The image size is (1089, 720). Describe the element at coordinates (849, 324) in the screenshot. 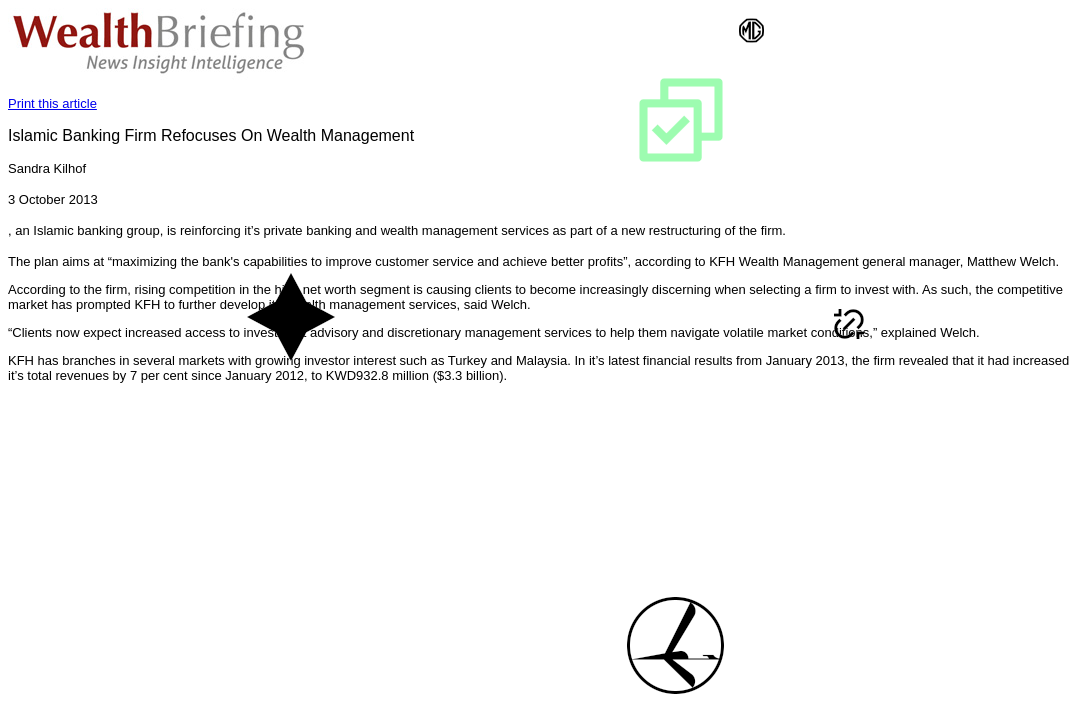

I see `unlink or disconnect a hyperlink` at that location.